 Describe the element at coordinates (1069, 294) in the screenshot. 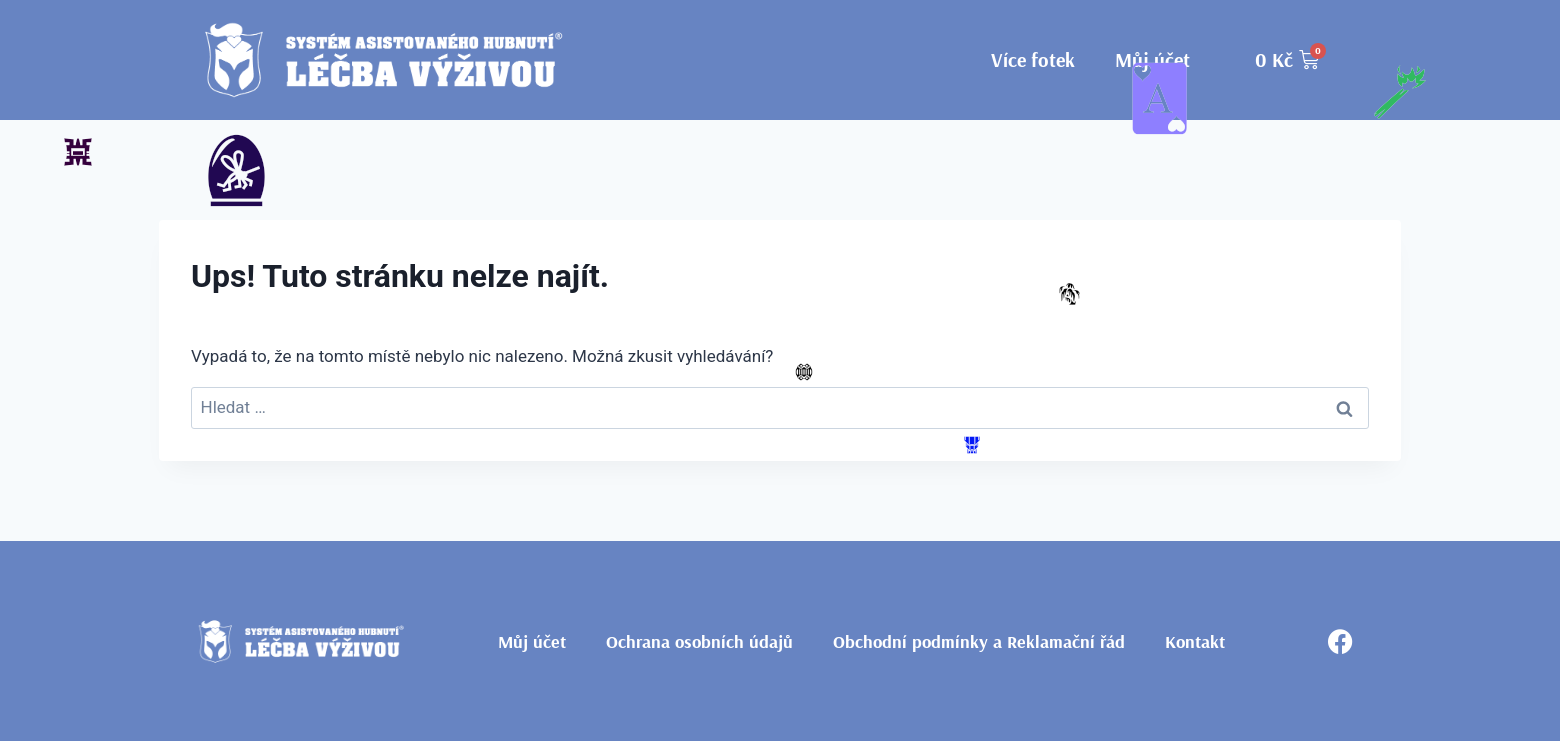

I see `select willow tree in a nature or gardening game` at that location.